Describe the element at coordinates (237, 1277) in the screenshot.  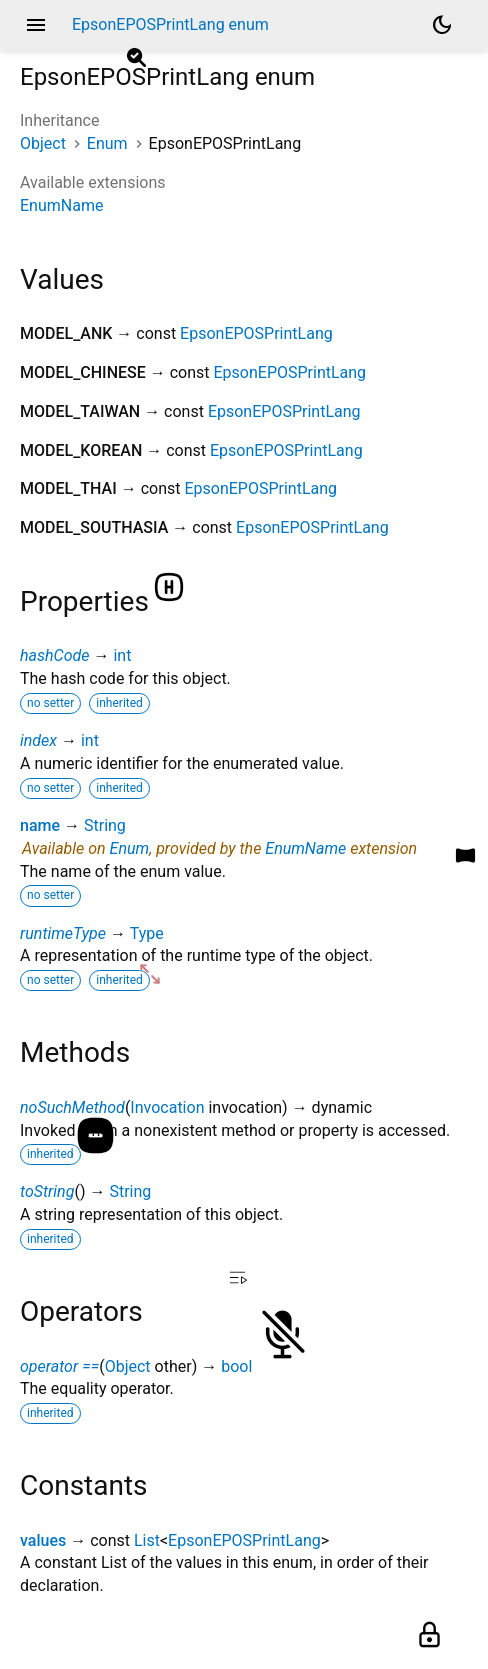
I see `view media queue or playlist` at that location.